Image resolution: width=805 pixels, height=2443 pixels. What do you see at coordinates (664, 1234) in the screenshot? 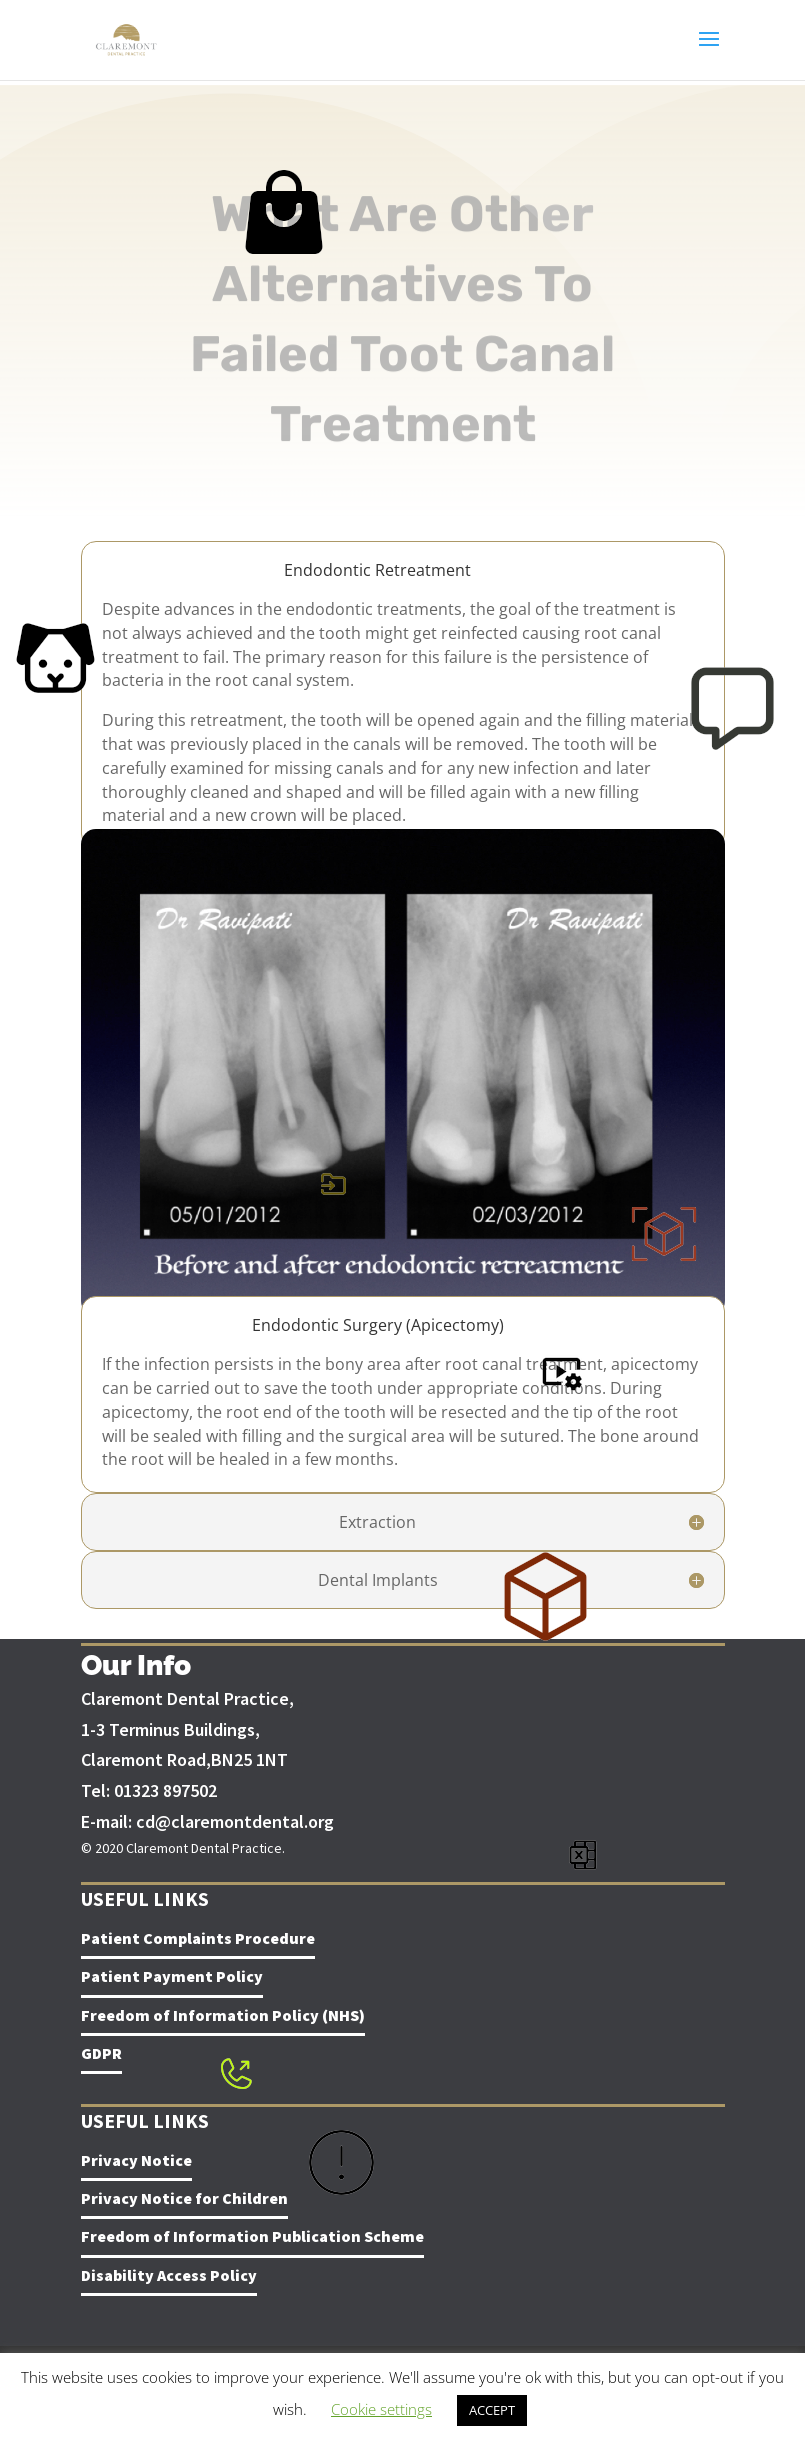
I see `scan or capture a 3D object` at bounding box center [664, 1234].